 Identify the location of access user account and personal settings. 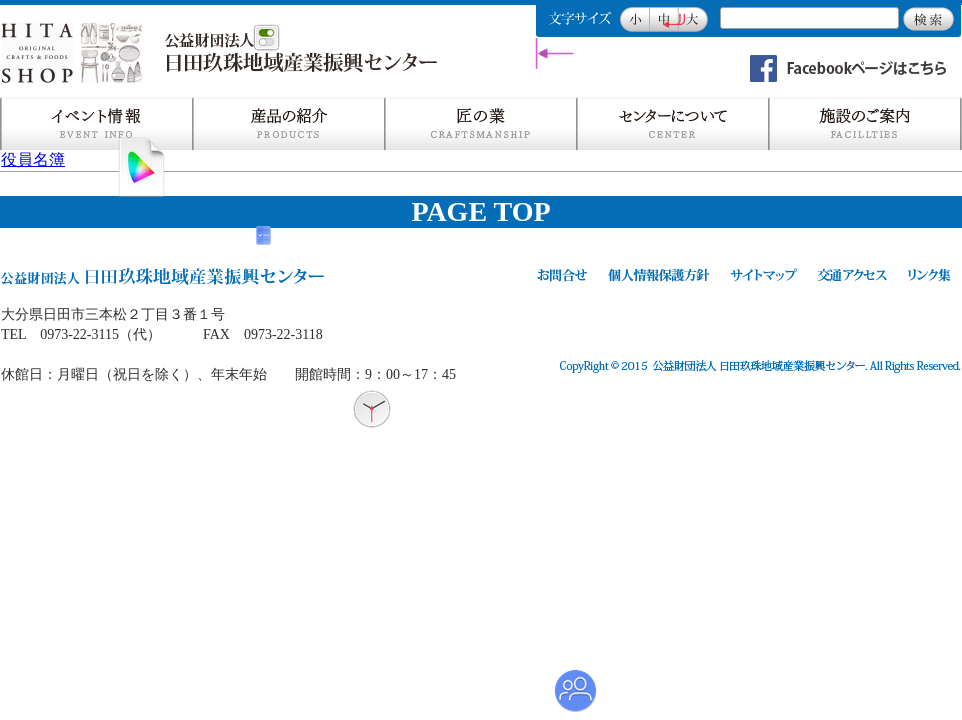
(575, 690).